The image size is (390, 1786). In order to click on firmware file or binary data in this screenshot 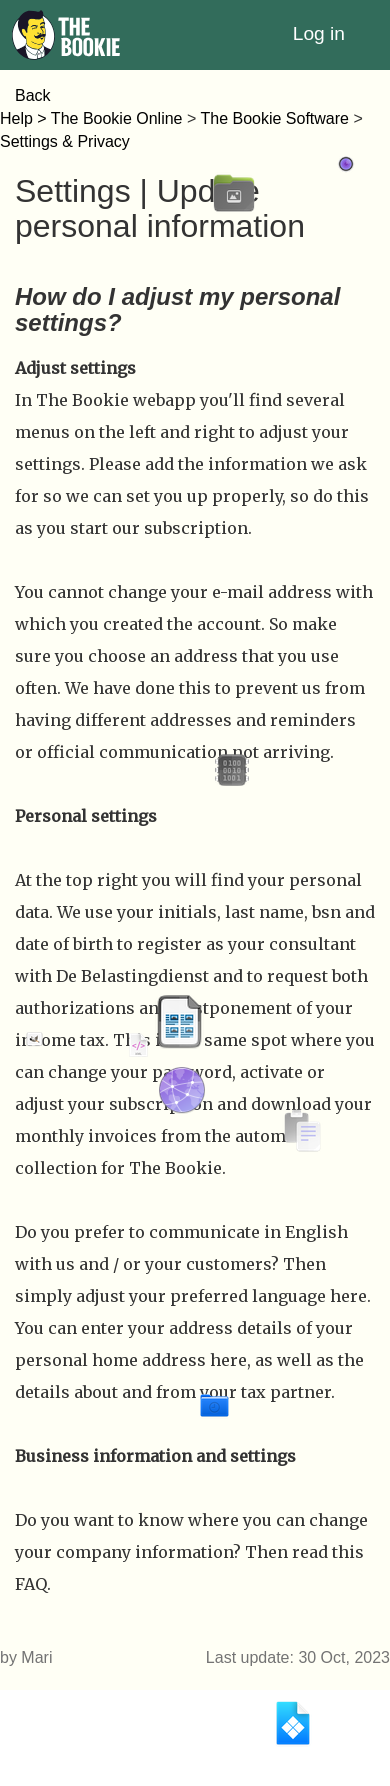, I will do `click(232, 770)`.